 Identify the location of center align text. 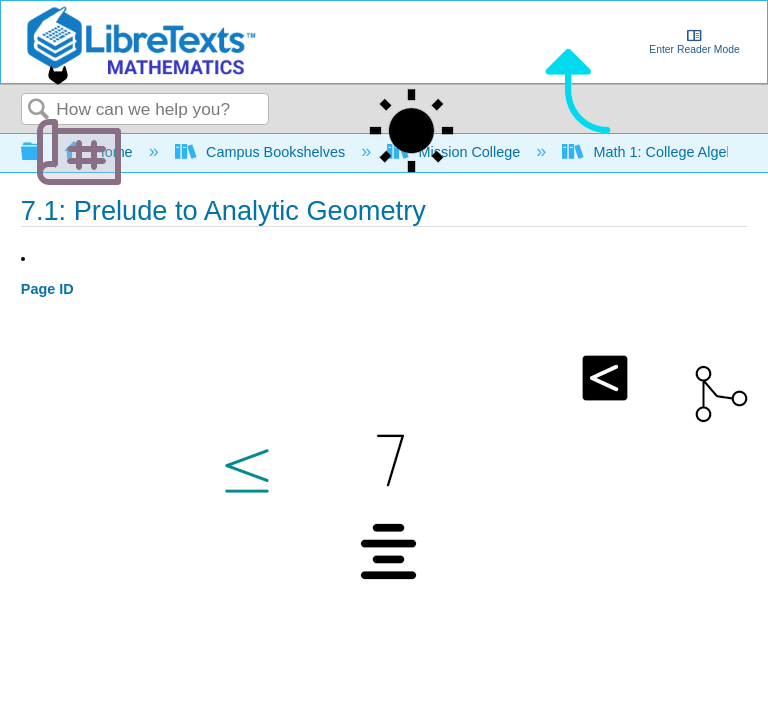
(388, 551).